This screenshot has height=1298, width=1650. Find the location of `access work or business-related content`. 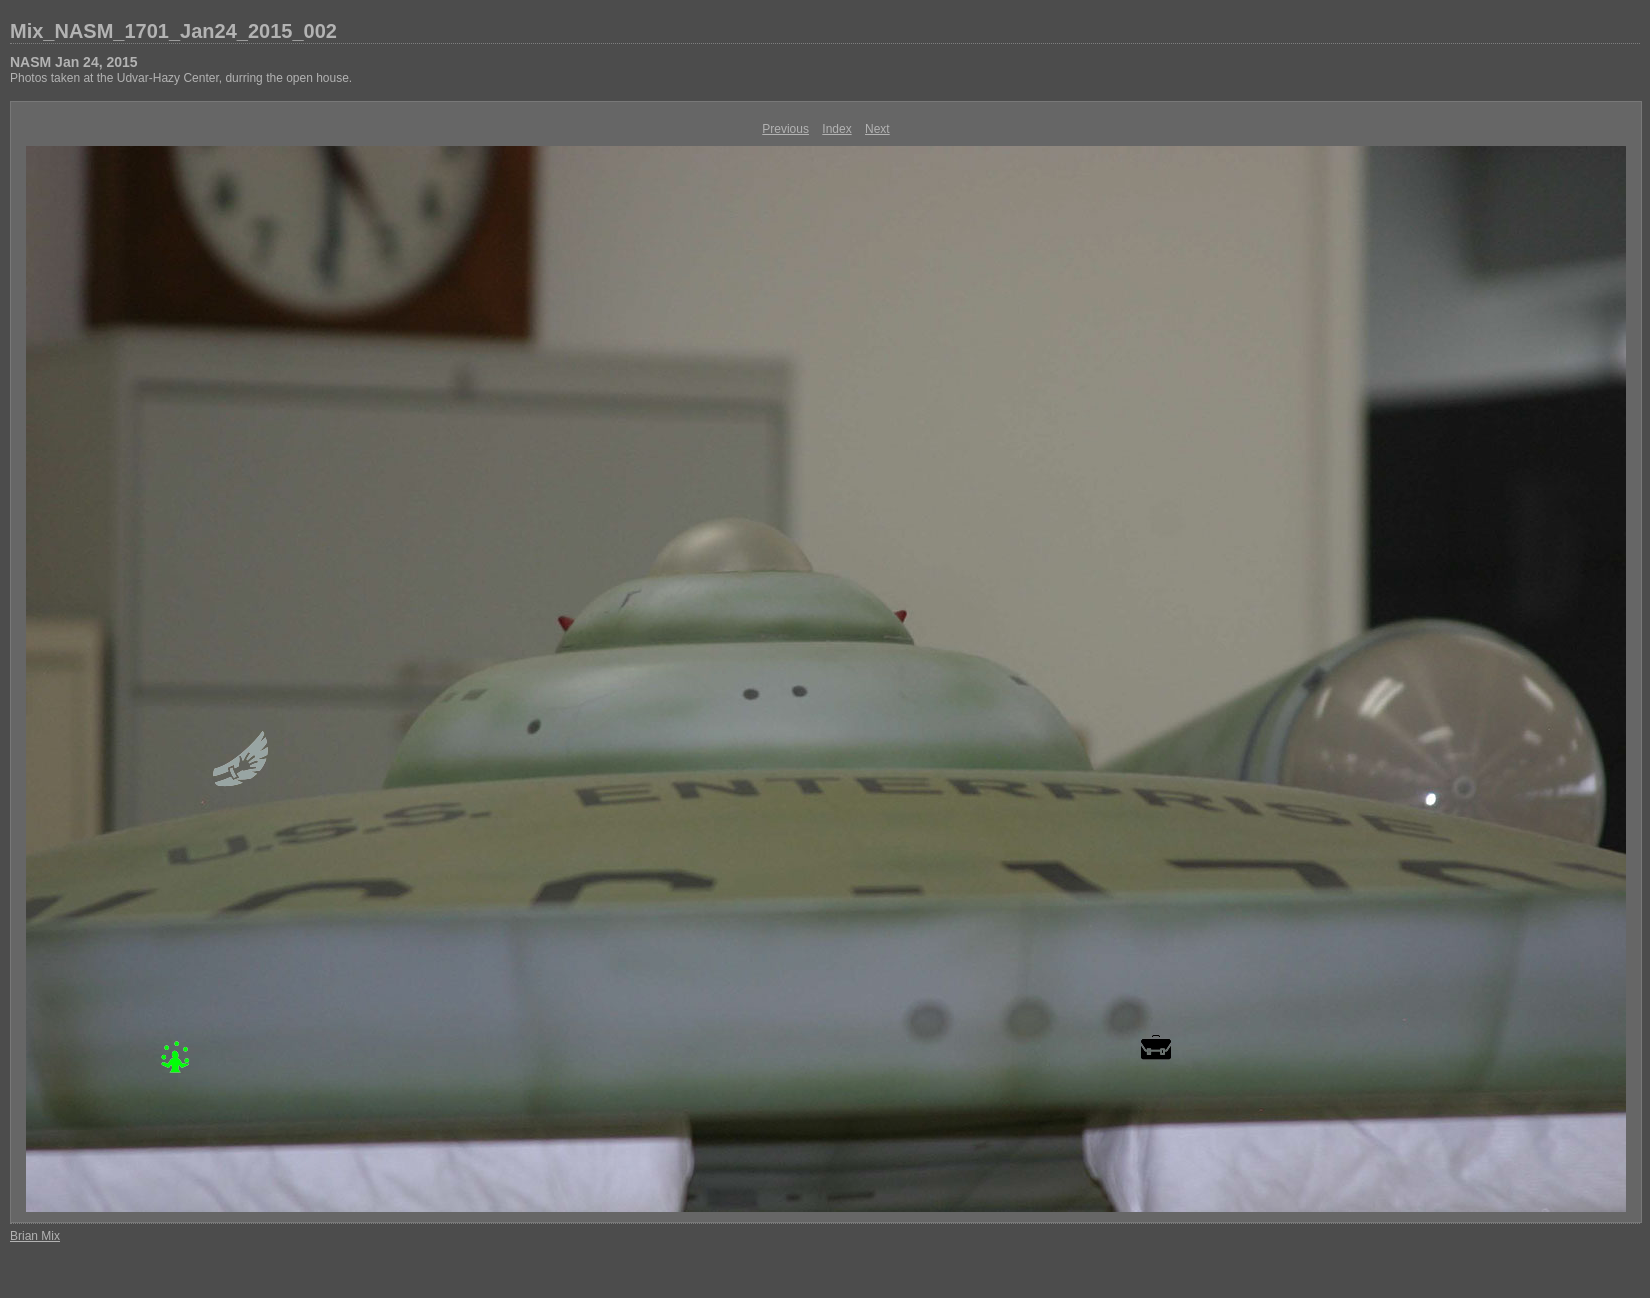

access work or business-related content is located at coordinates (1156, 1048).